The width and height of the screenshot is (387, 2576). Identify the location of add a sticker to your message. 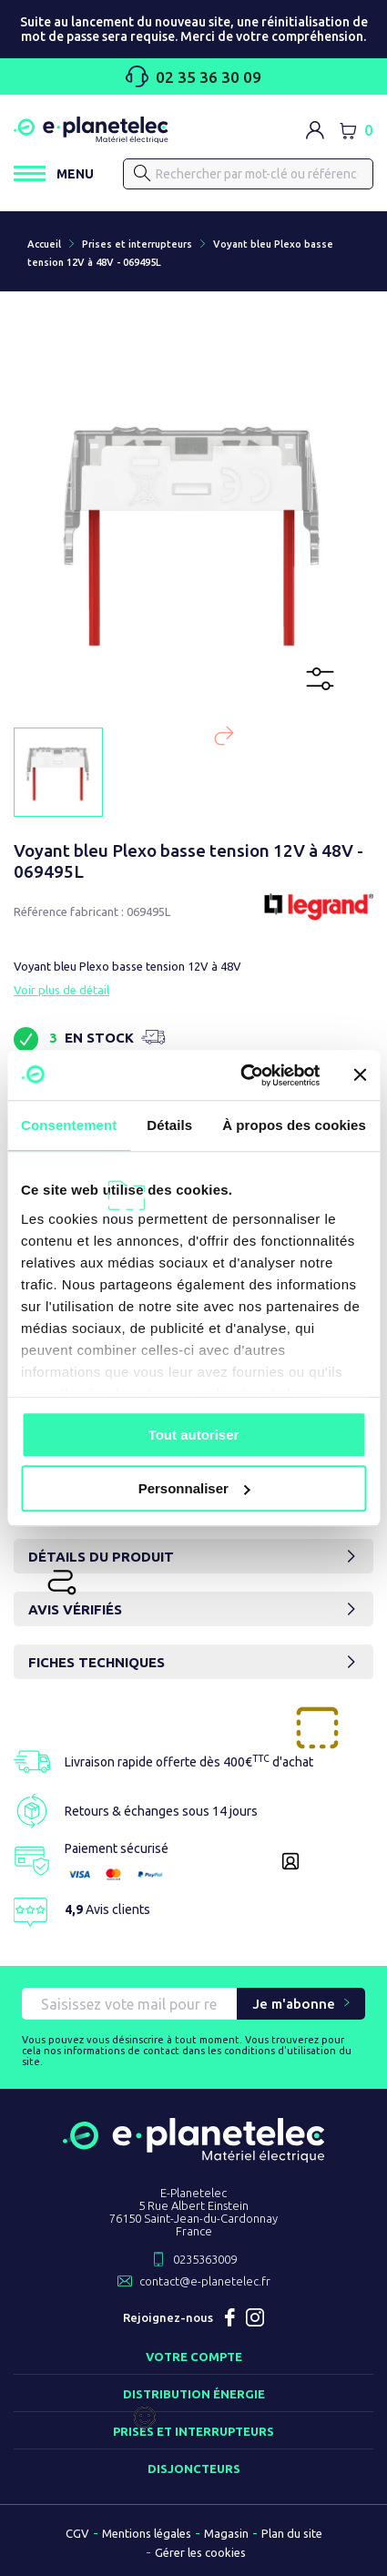
(145, 2418).